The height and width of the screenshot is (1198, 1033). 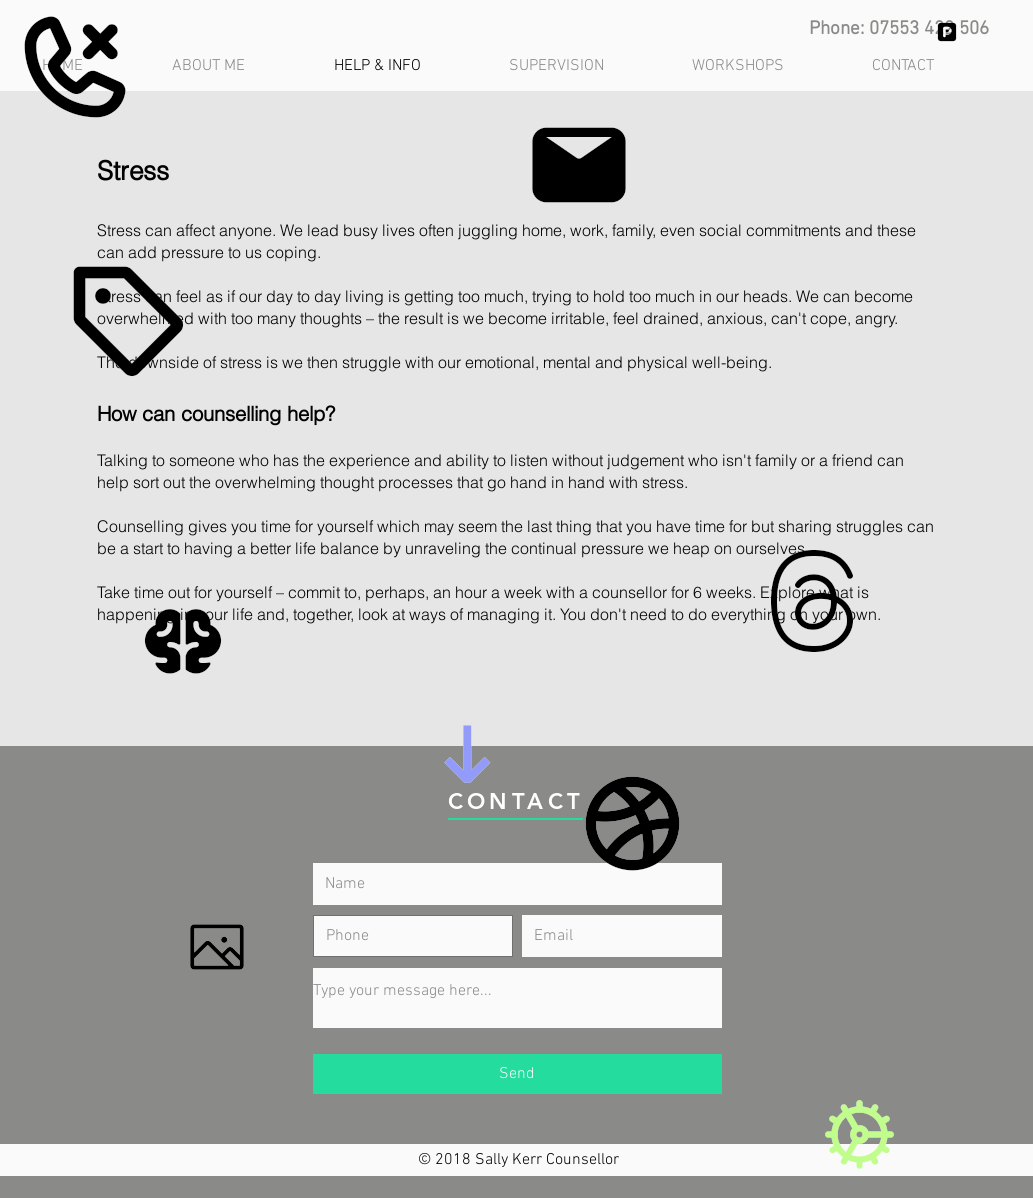 I want to click on access AI or machine learning features, so click(x=183, y=642).